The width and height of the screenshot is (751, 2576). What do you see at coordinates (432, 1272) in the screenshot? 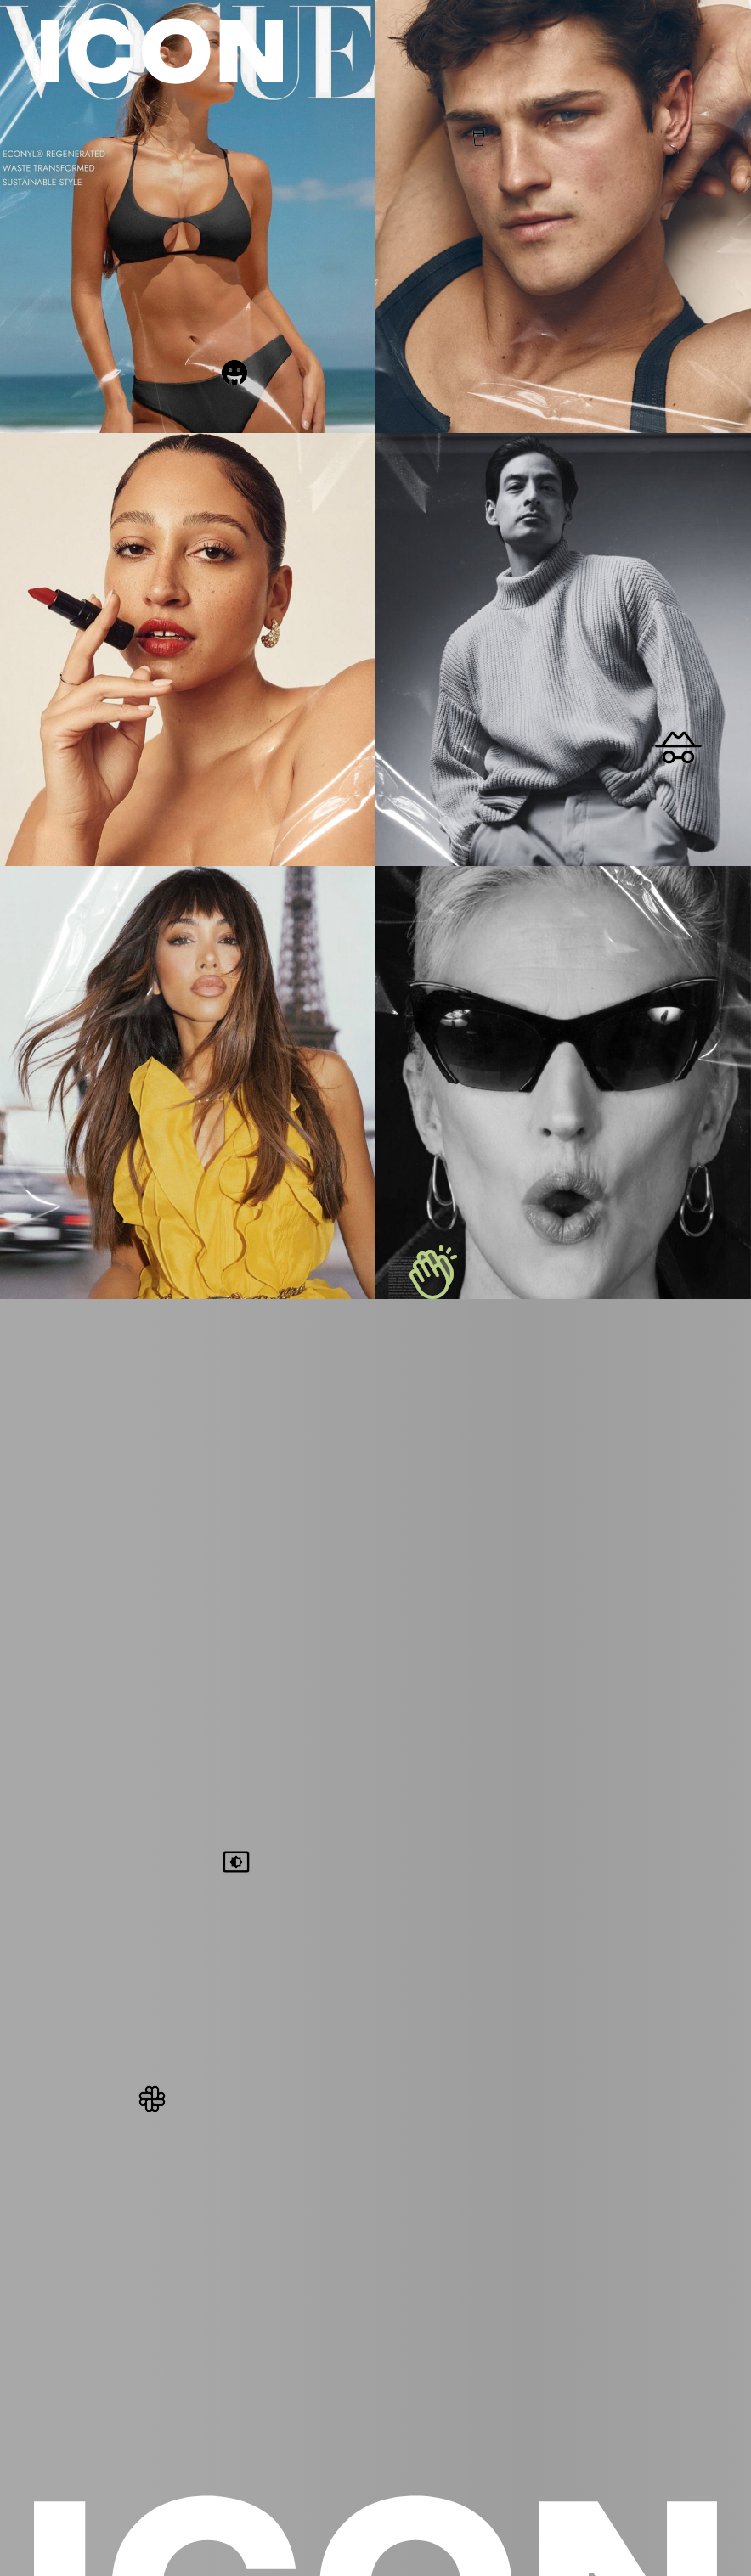
I see `give applause or show appreciation` at bounding box center [432, 1272].